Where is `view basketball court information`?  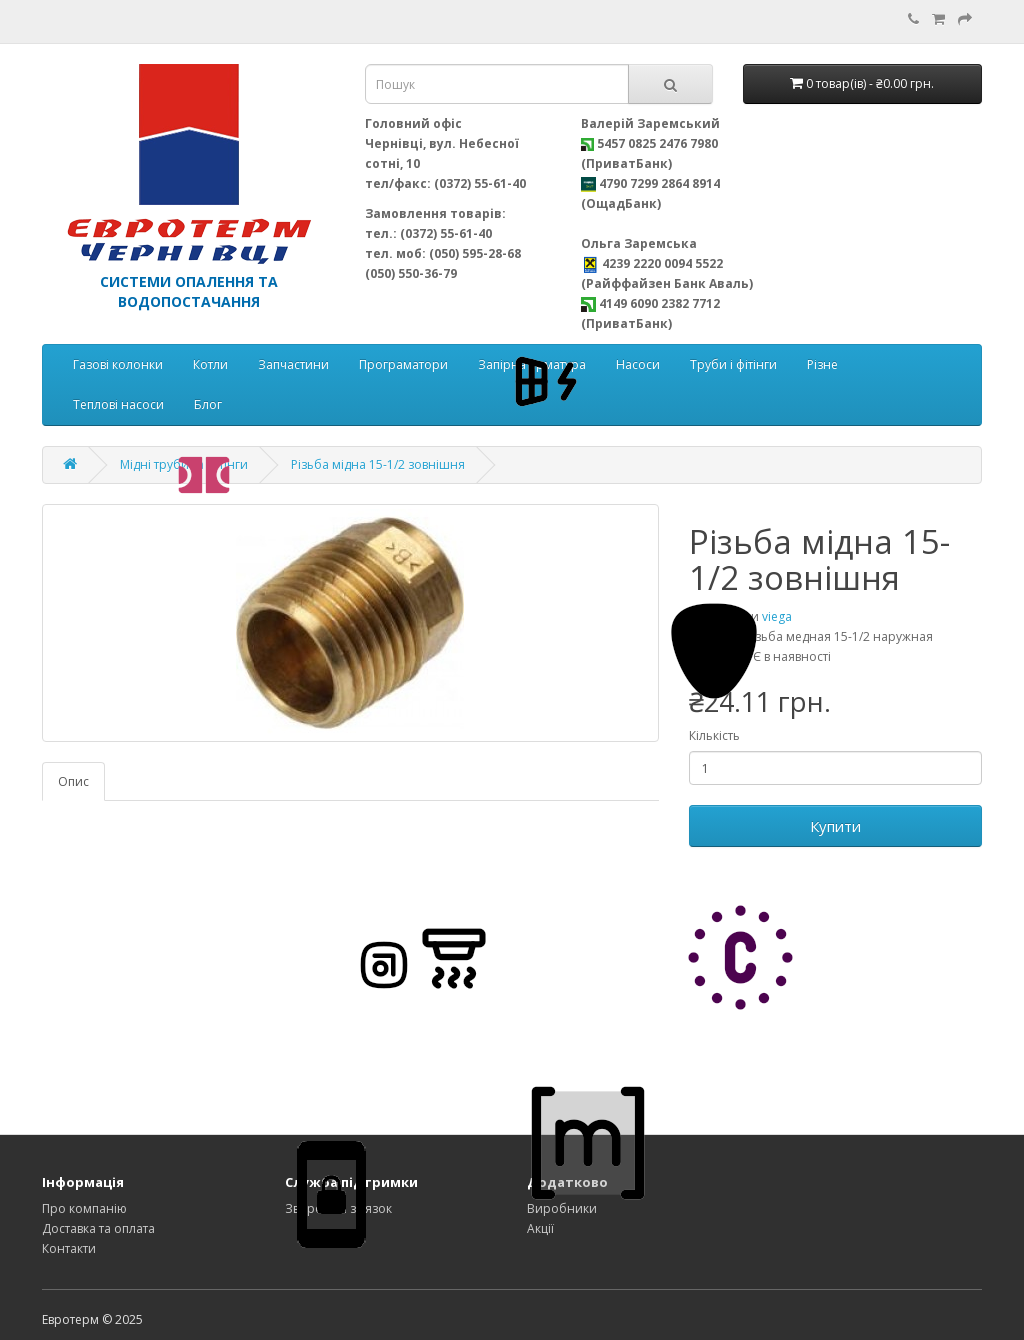 view basketball court information is located at coordinates (204, 475).